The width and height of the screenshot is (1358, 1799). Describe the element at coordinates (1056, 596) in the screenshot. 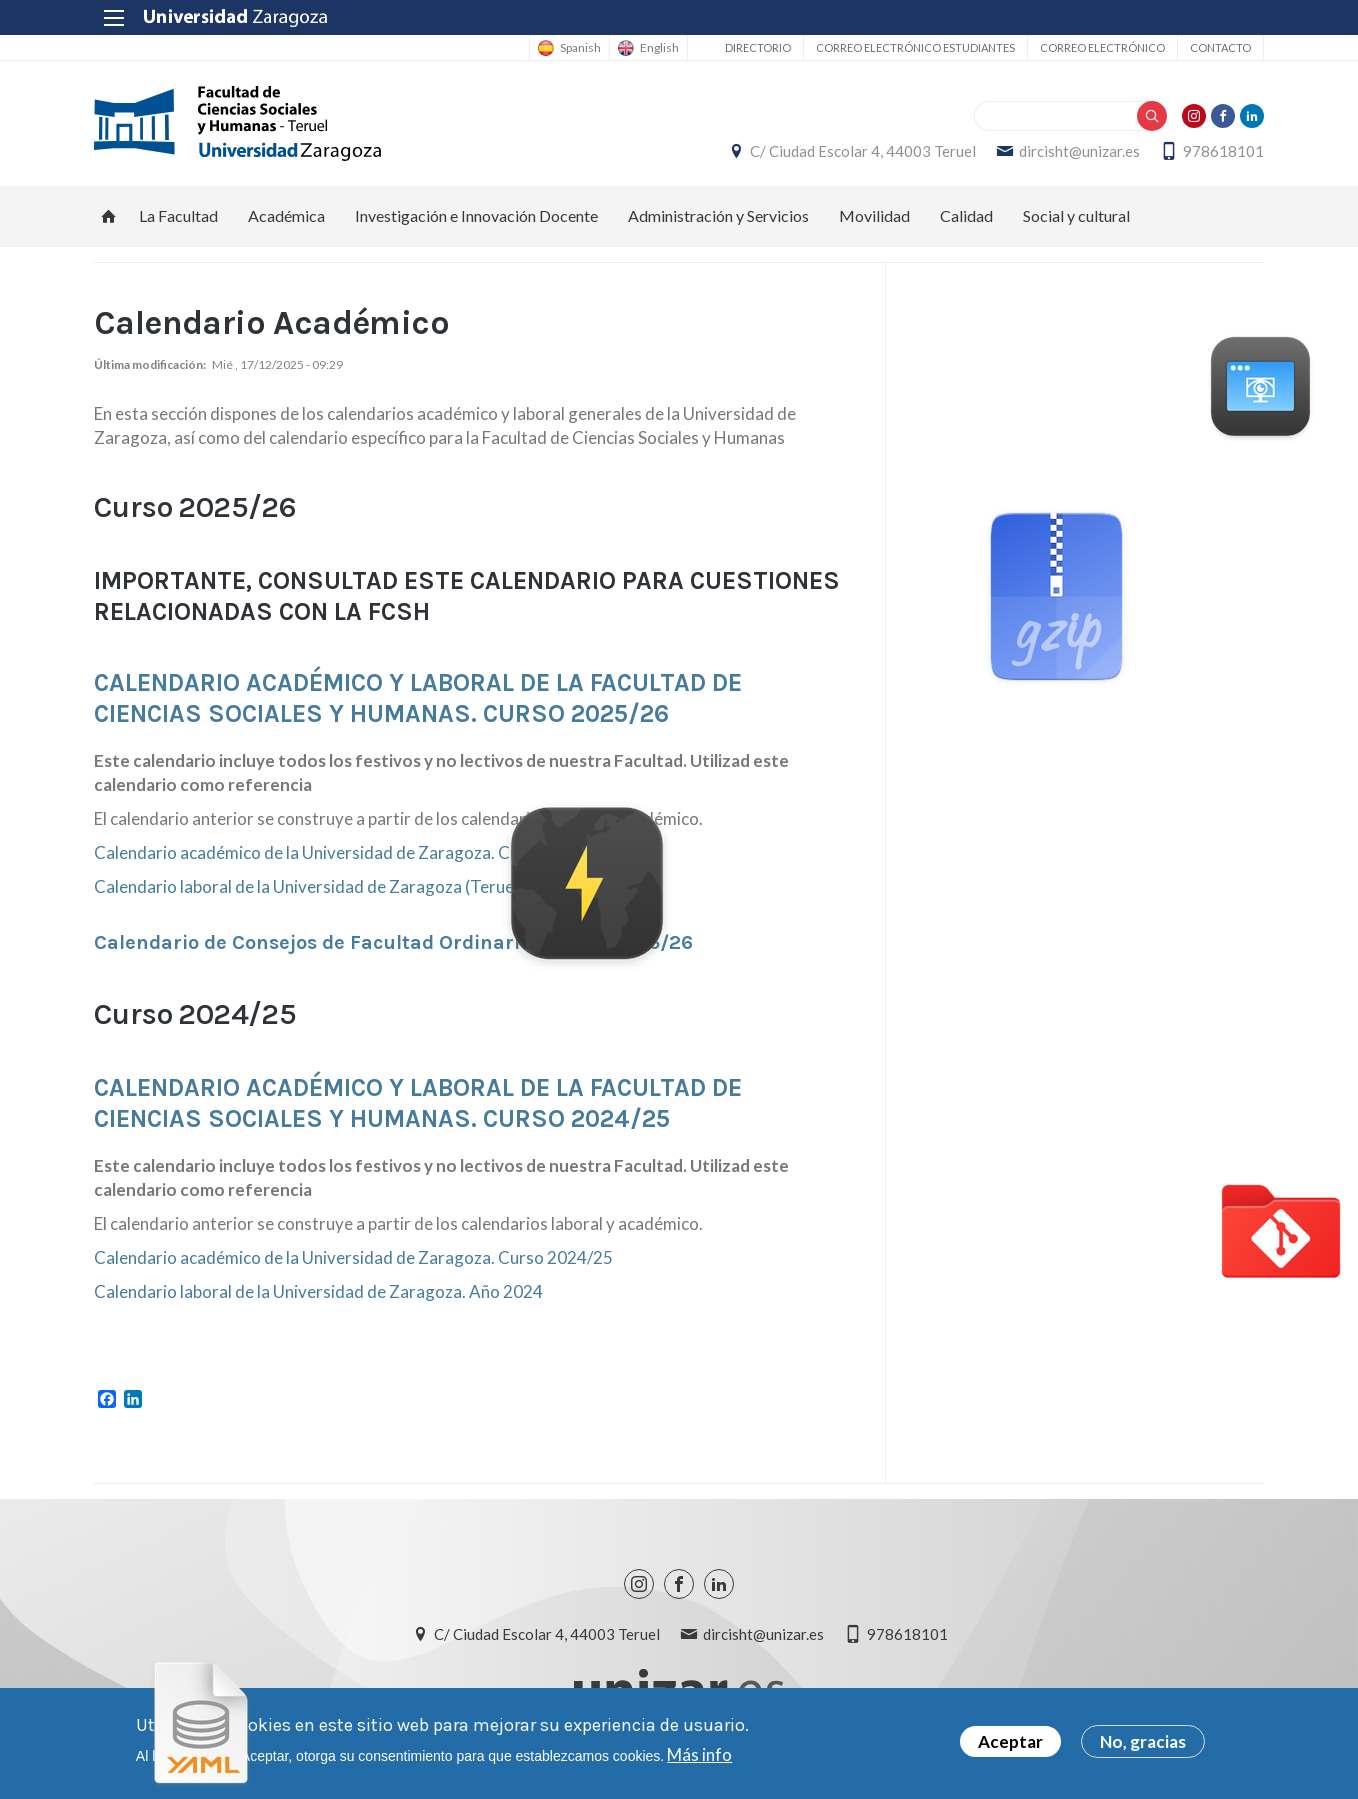

I see `a gzip compressed archive file` at that location.